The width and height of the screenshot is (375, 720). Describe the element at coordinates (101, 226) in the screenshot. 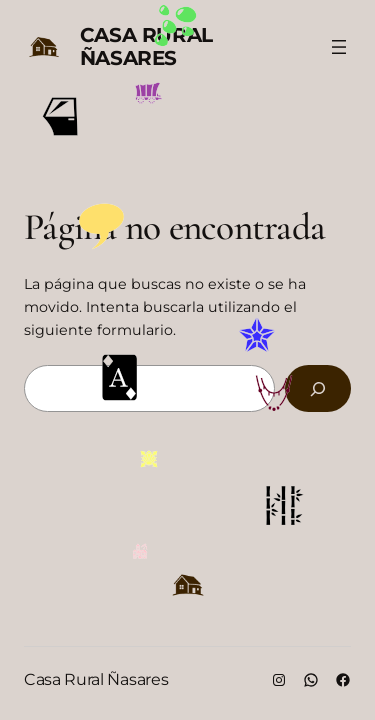

I see `open chat or messaging feature` at that location.